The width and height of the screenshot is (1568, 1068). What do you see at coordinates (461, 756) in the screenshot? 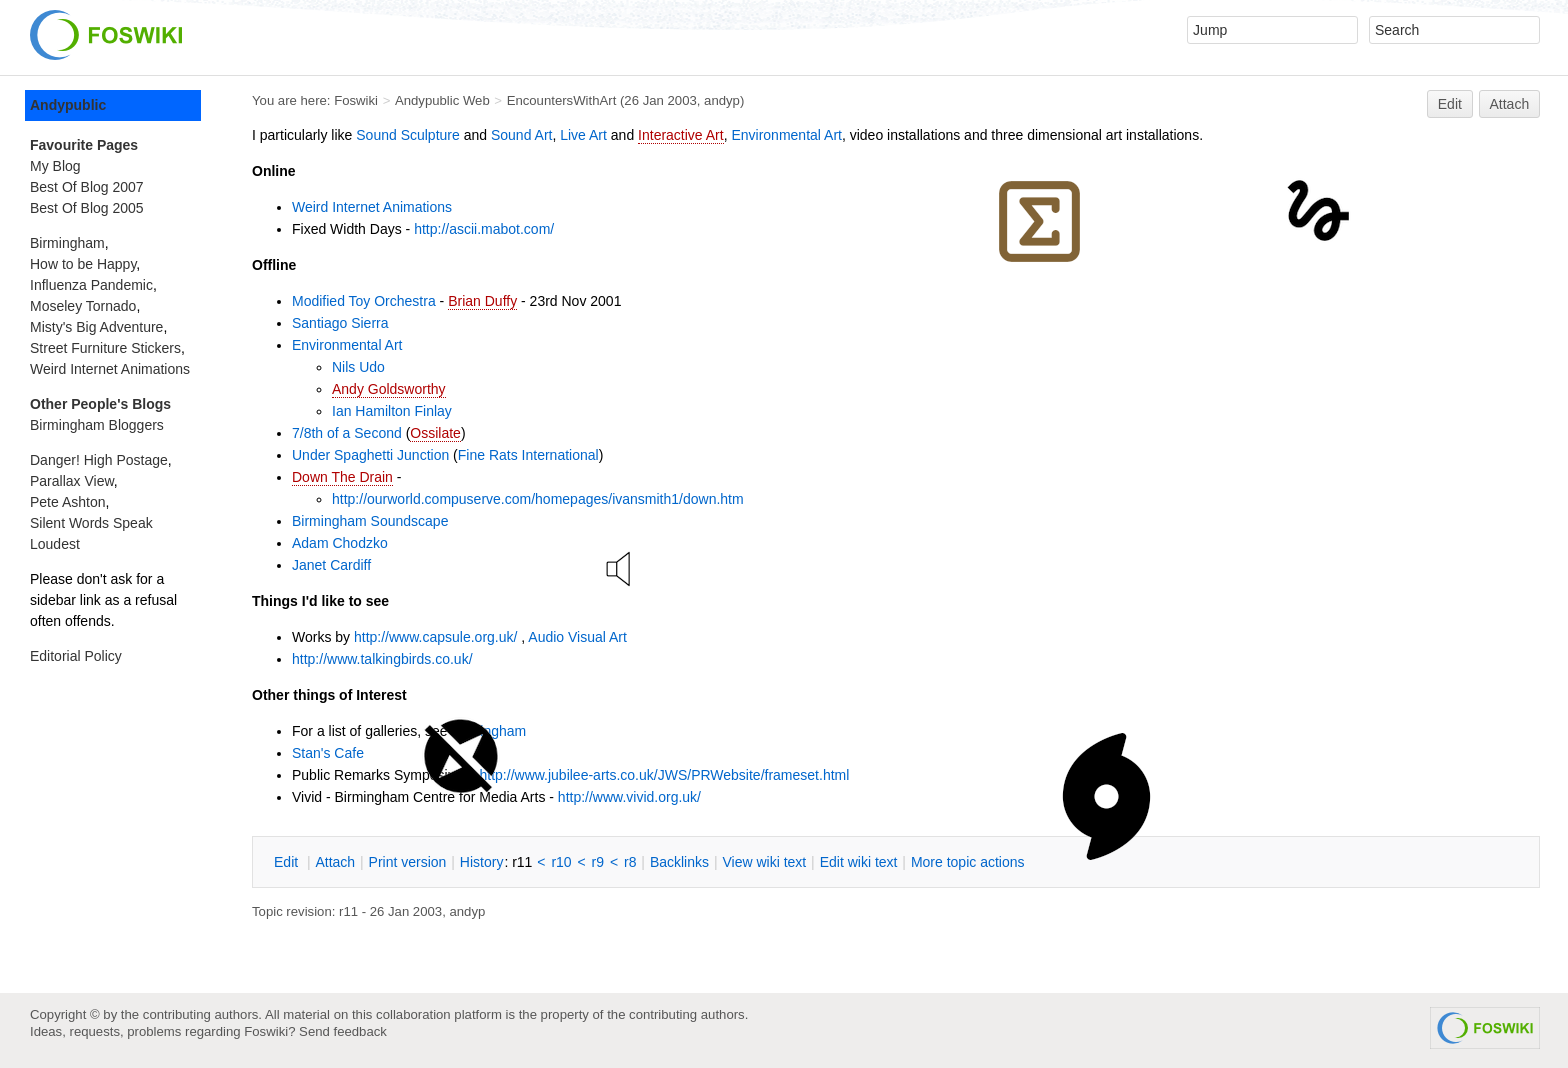
I see `disable compass or navigation mode` at bounding box center [461, 756].